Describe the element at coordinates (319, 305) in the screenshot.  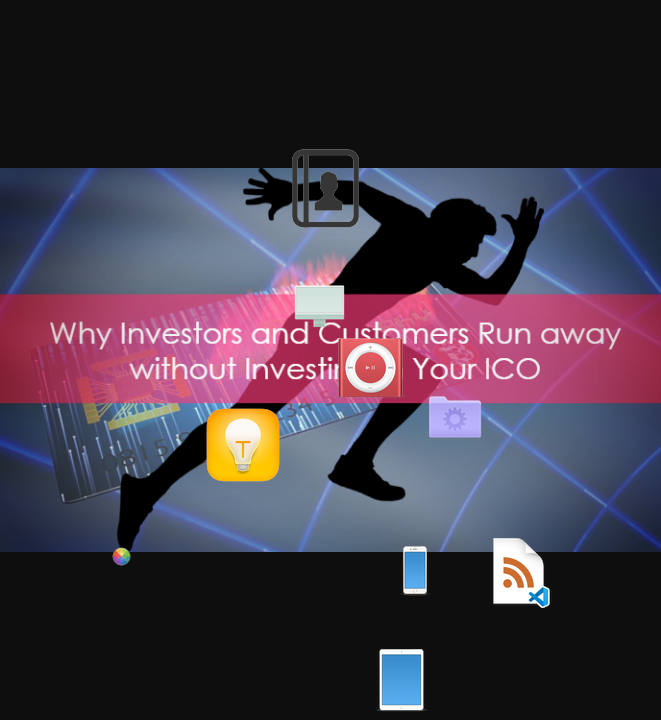
I see `represents a connected iMac device` at that location.